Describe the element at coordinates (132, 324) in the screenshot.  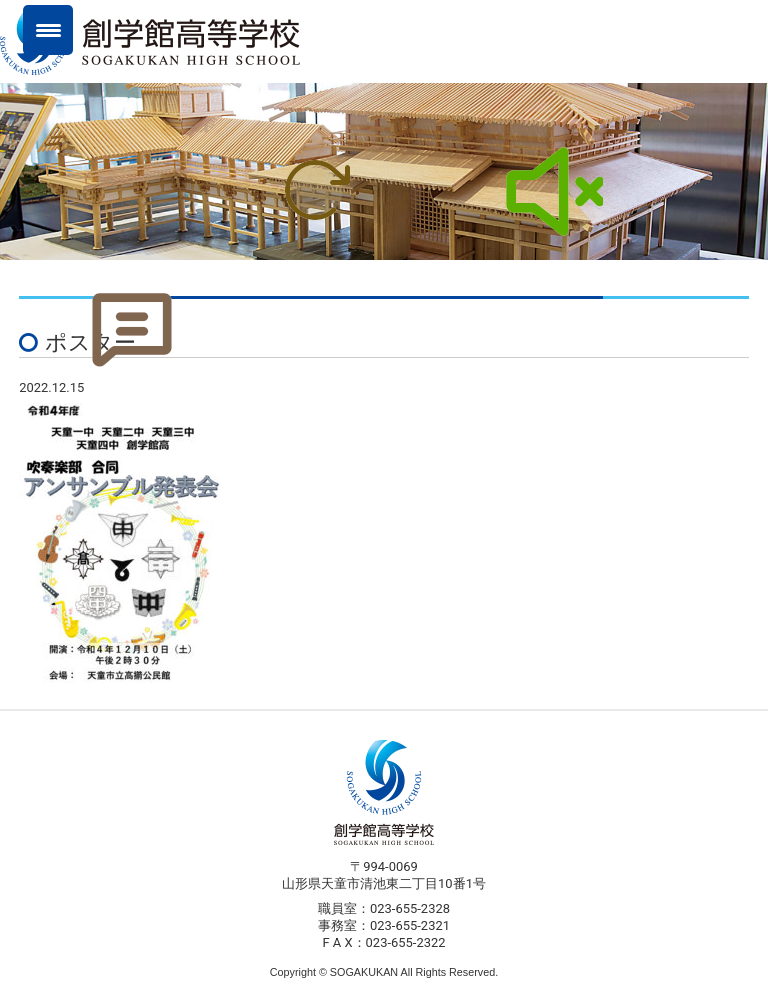
I see `open chat or messaging` at that location.